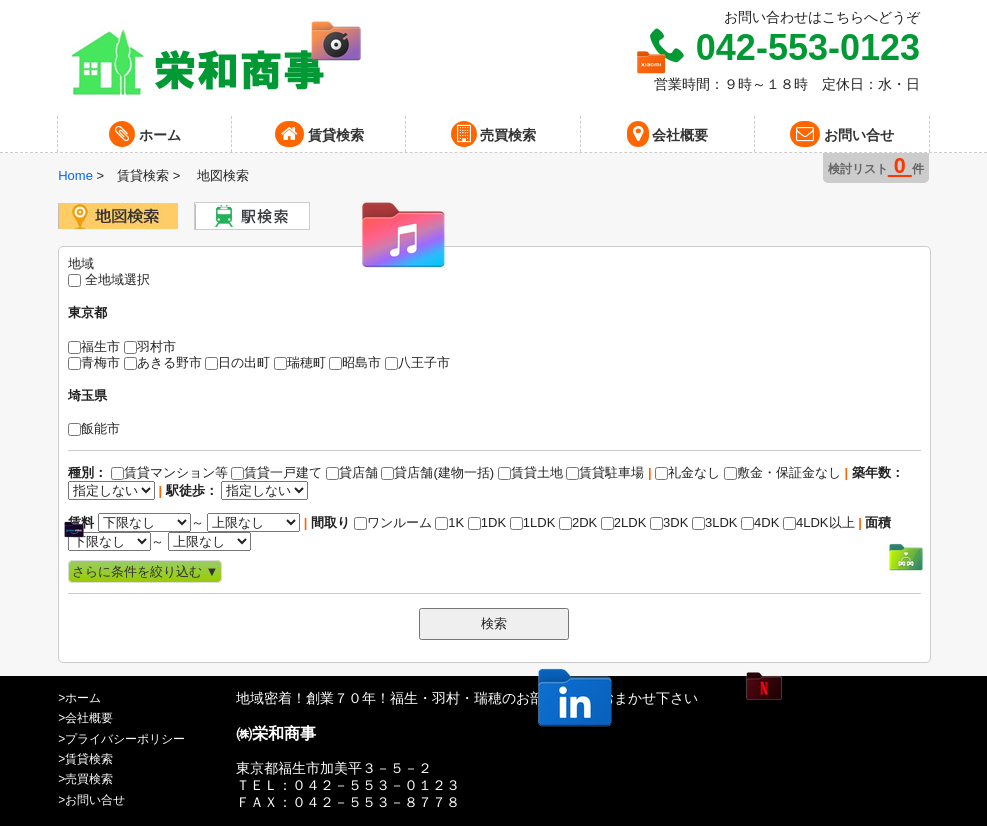 Image resolution: width=987 pixels, height=826 pixels. I want to click on open your GameJolt games folder, so click(906, 558).